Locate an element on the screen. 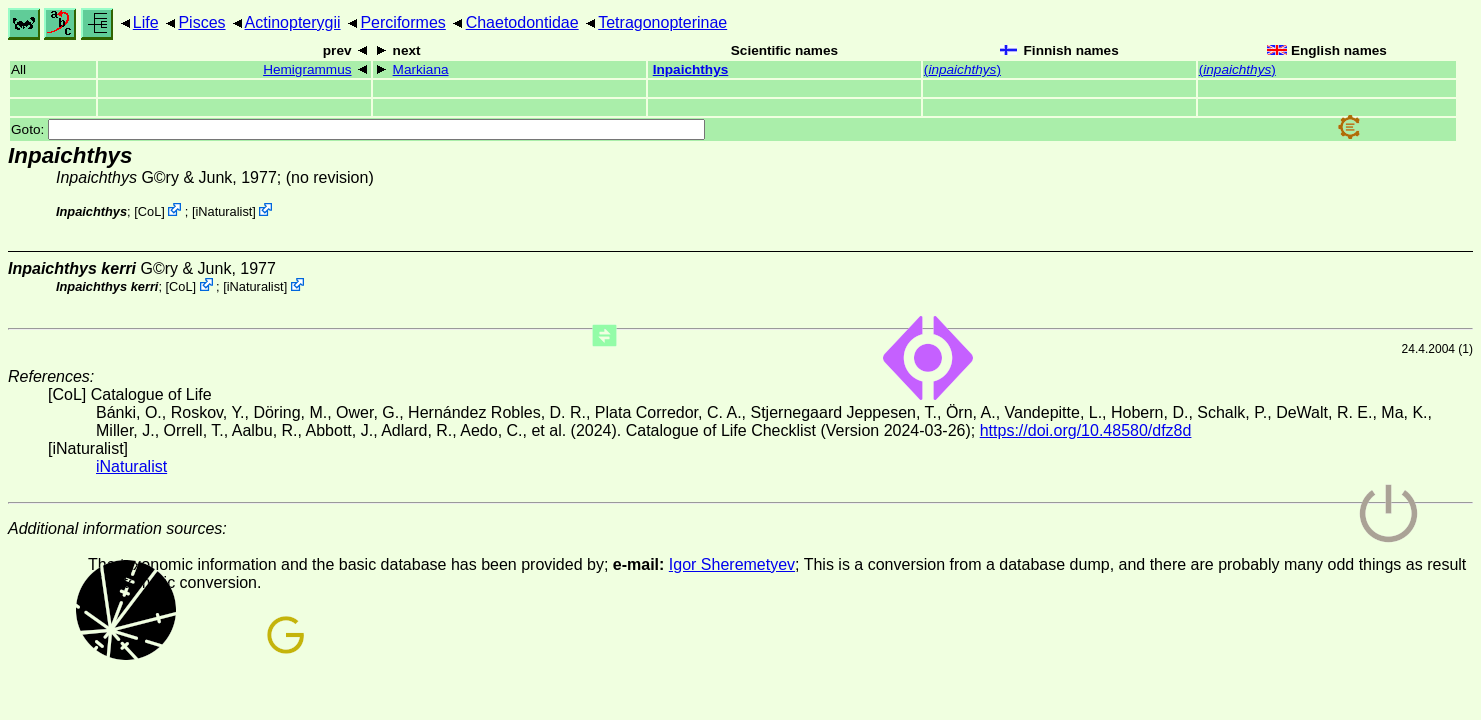  sign in with Google is located at coordinates (286, 635).